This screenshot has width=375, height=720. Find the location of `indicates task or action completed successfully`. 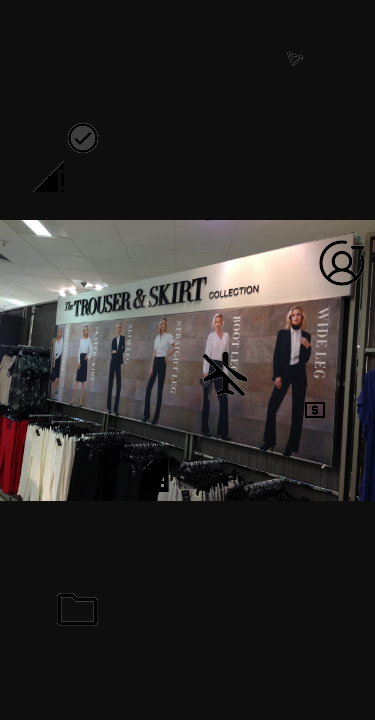

indicates task or action completed successfully is located at coordinates (83, 138).